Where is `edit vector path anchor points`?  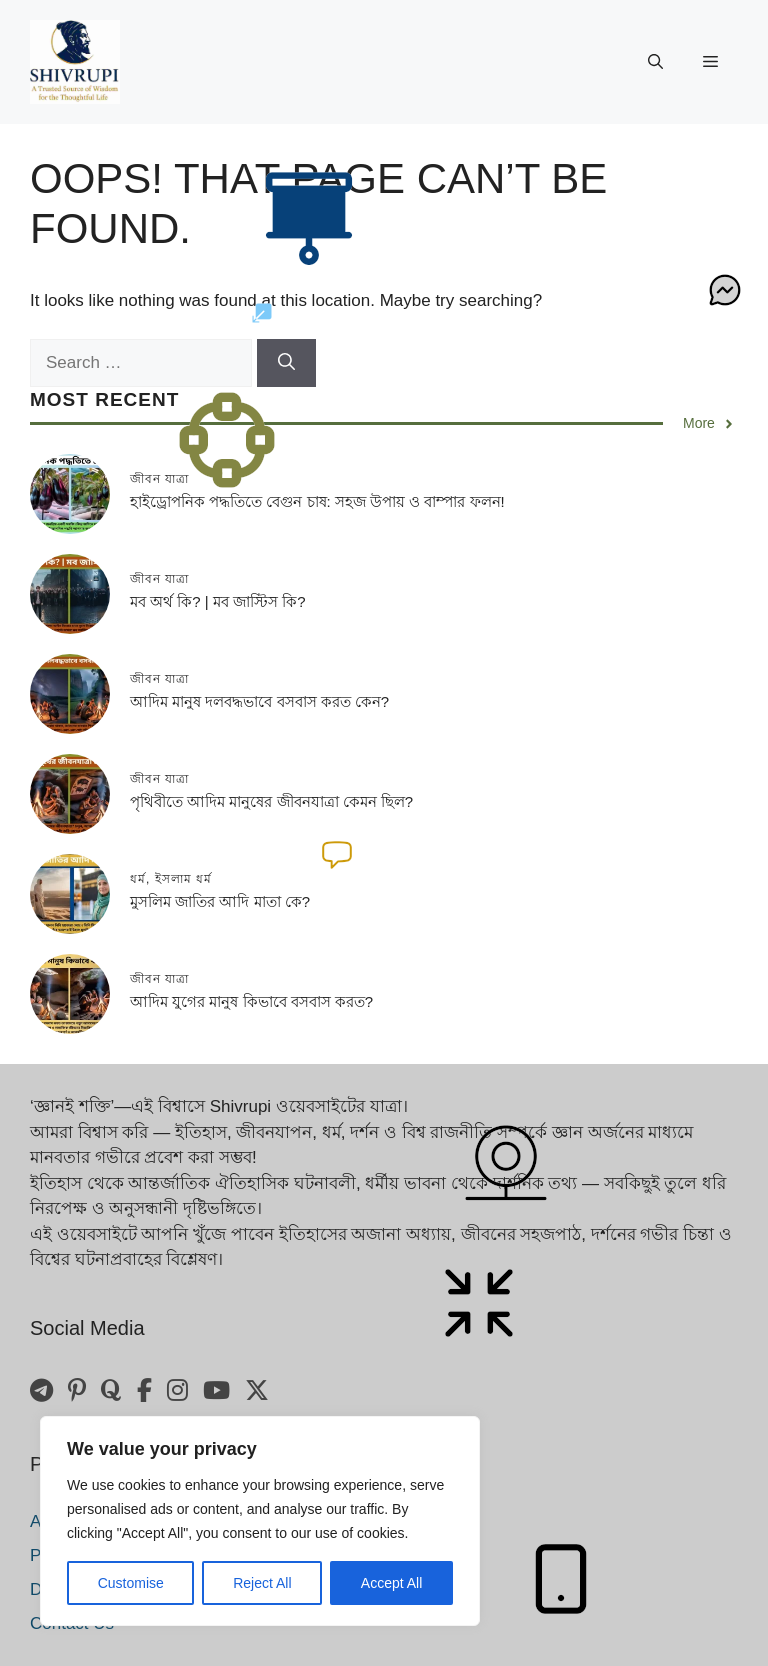
edit vector path anchor points is located at coordinates (227, 440).